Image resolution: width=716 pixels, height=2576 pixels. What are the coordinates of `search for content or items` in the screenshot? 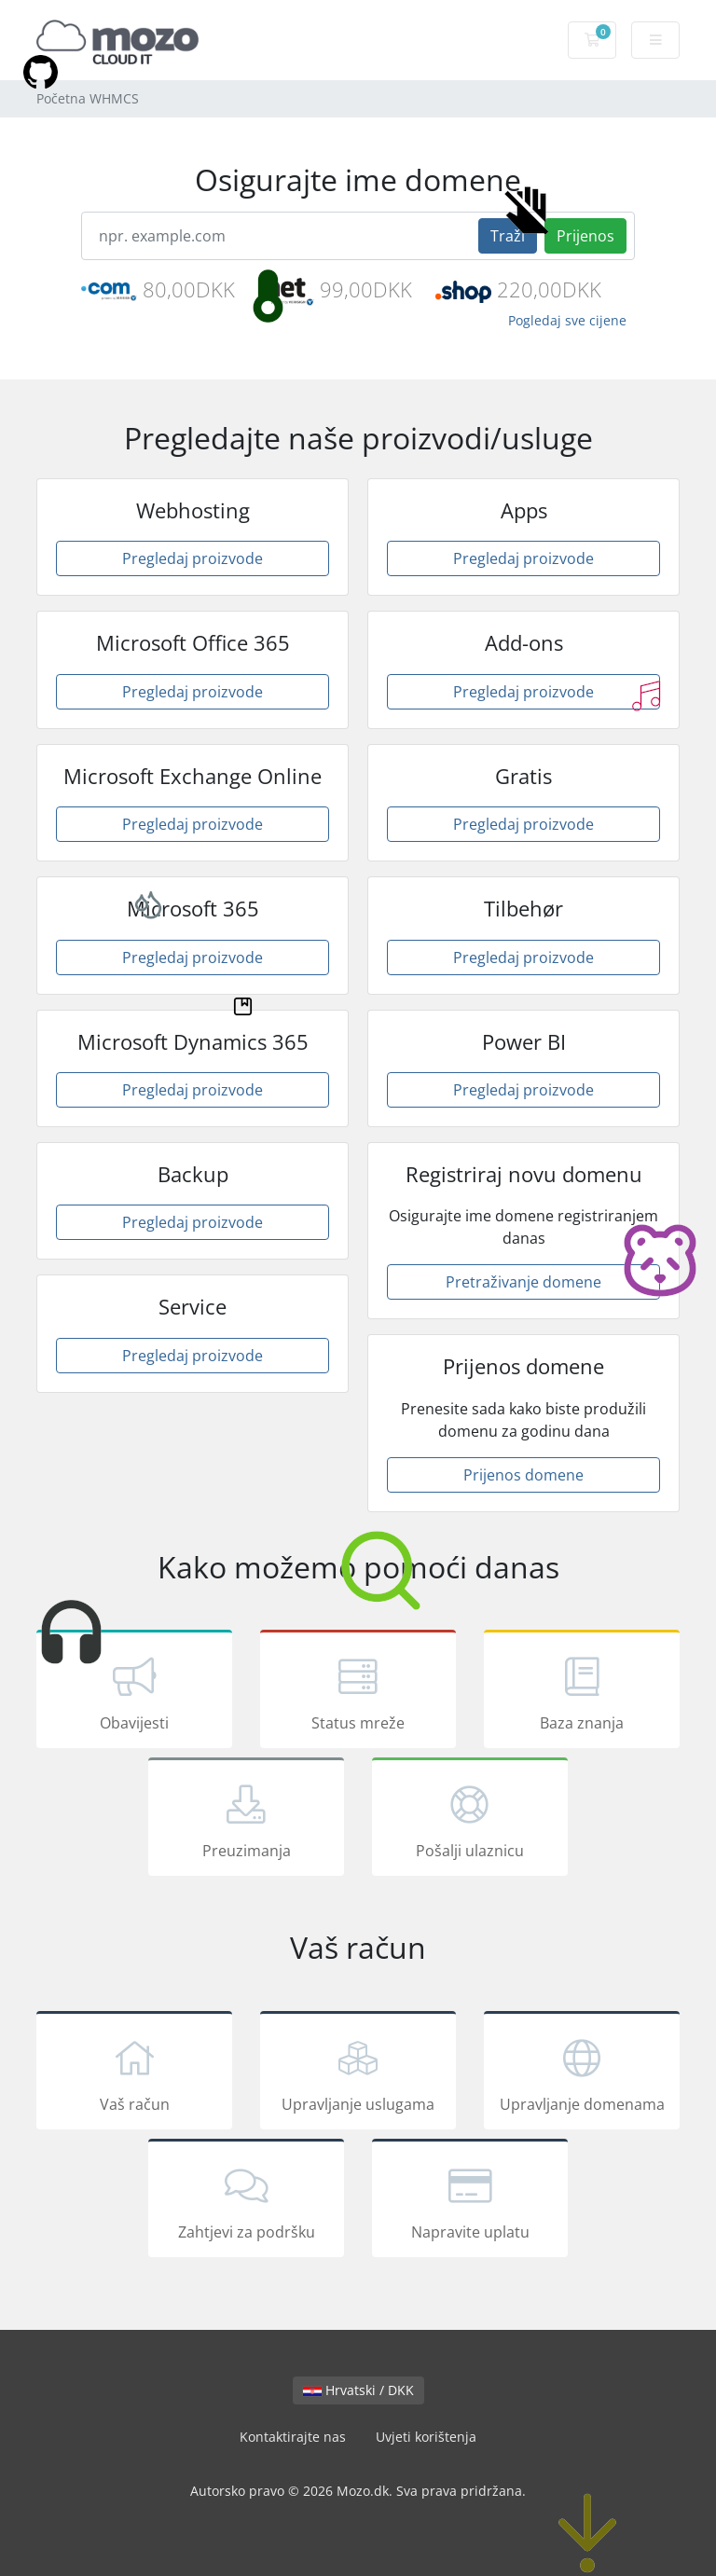 It's located at (380, 1570).